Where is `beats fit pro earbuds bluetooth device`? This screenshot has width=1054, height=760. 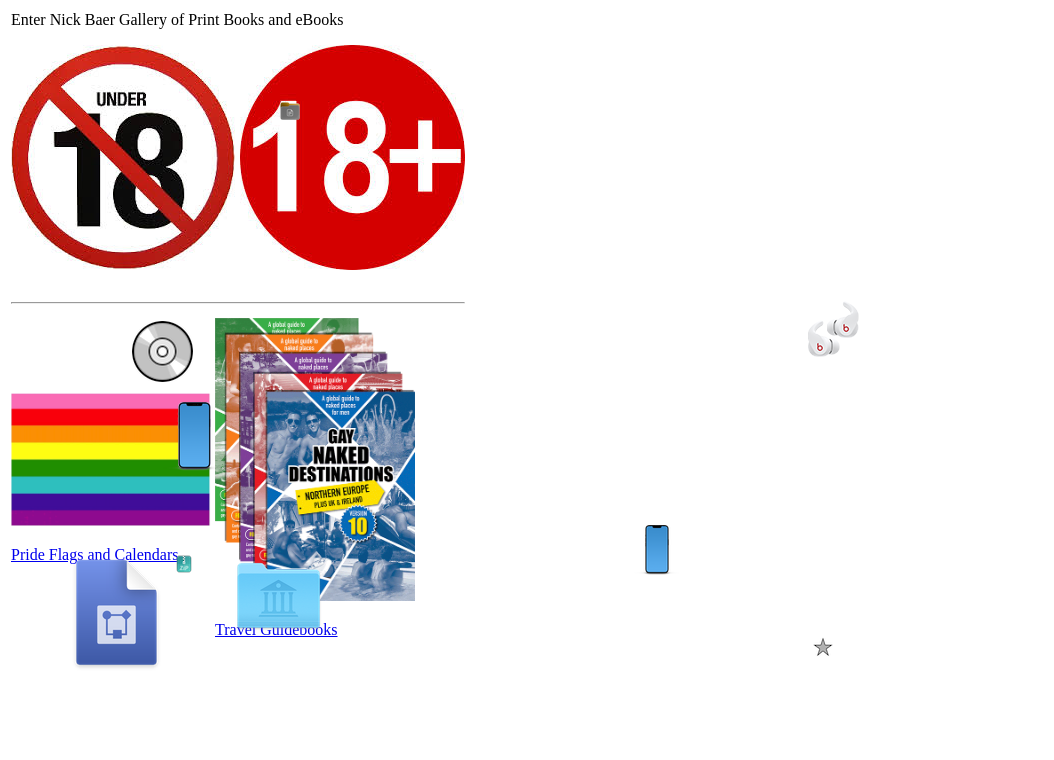 beats fit pro earbuds bluetooth device is located at coordinates (833, 330).